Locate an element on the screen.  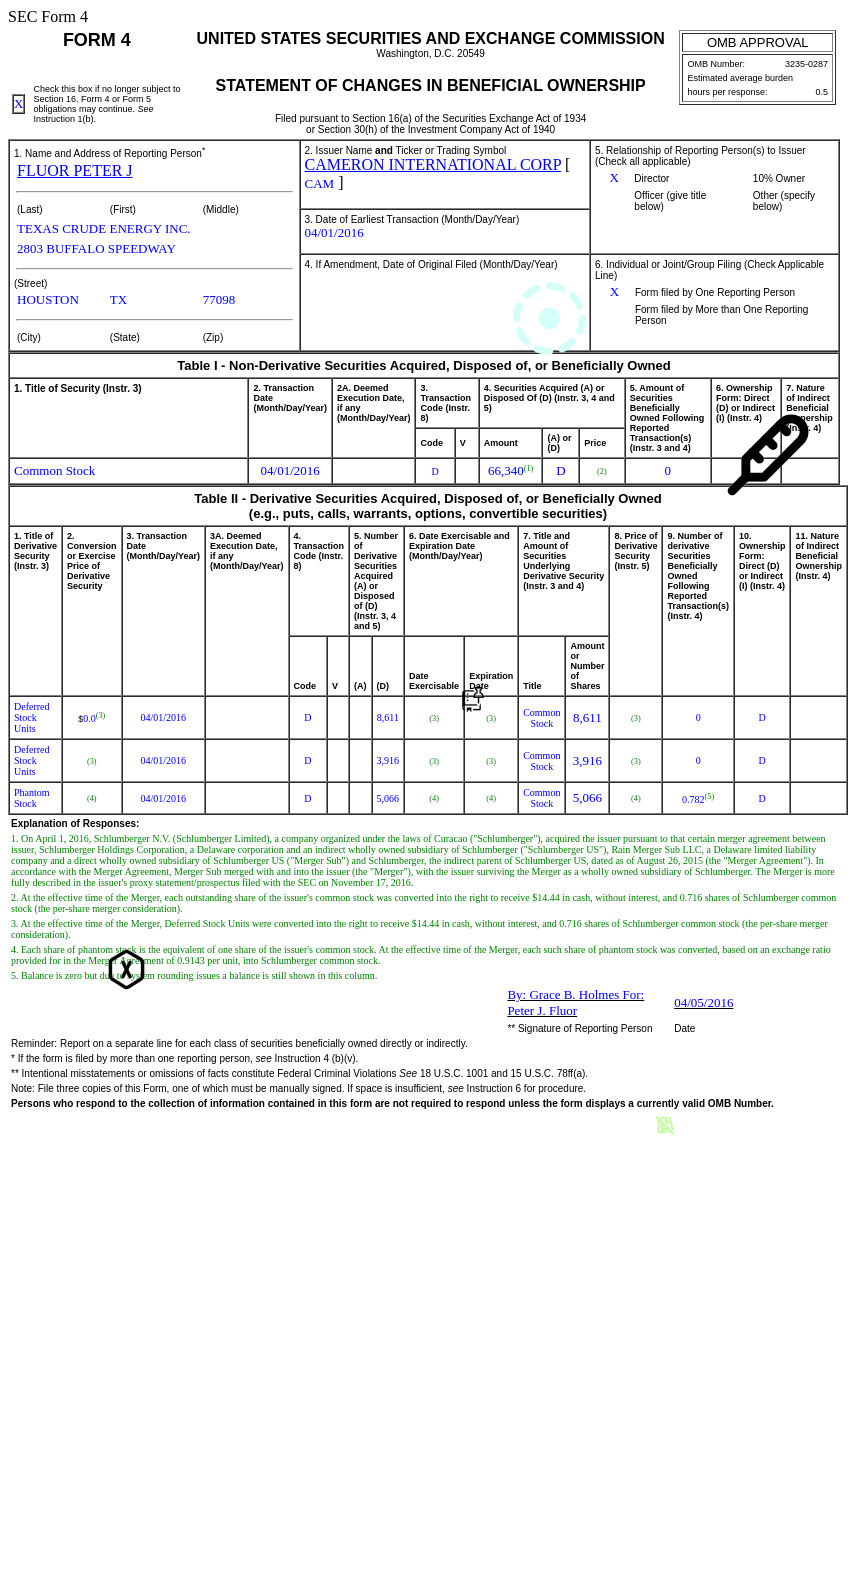
library or reading feature unavailable is located at coordinates (665, 1125).